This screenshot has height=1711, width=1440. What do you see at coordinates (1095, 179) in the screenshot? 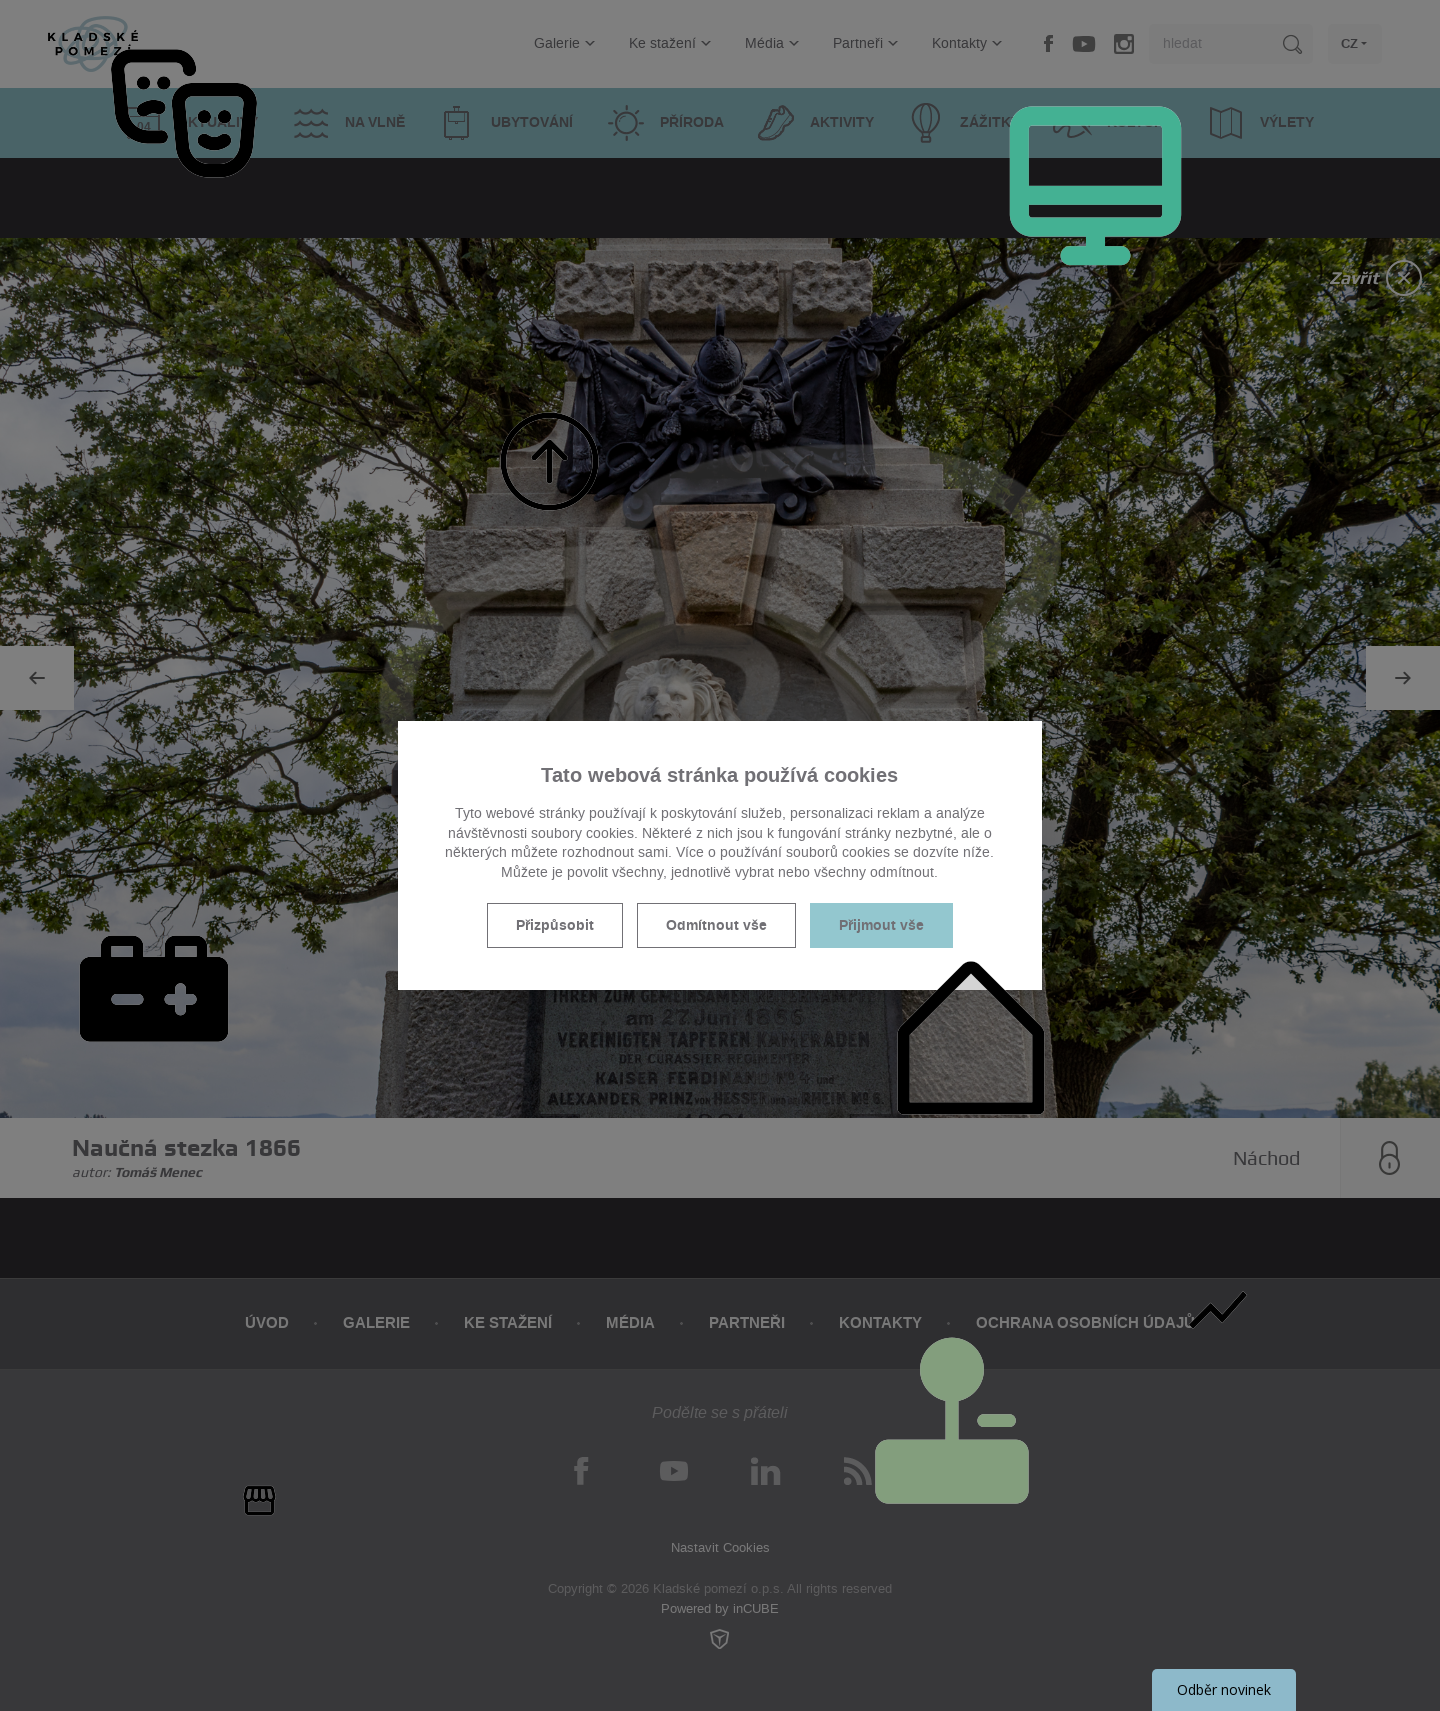
I see `switch to desktop view` at bounding box center [1095, 179].